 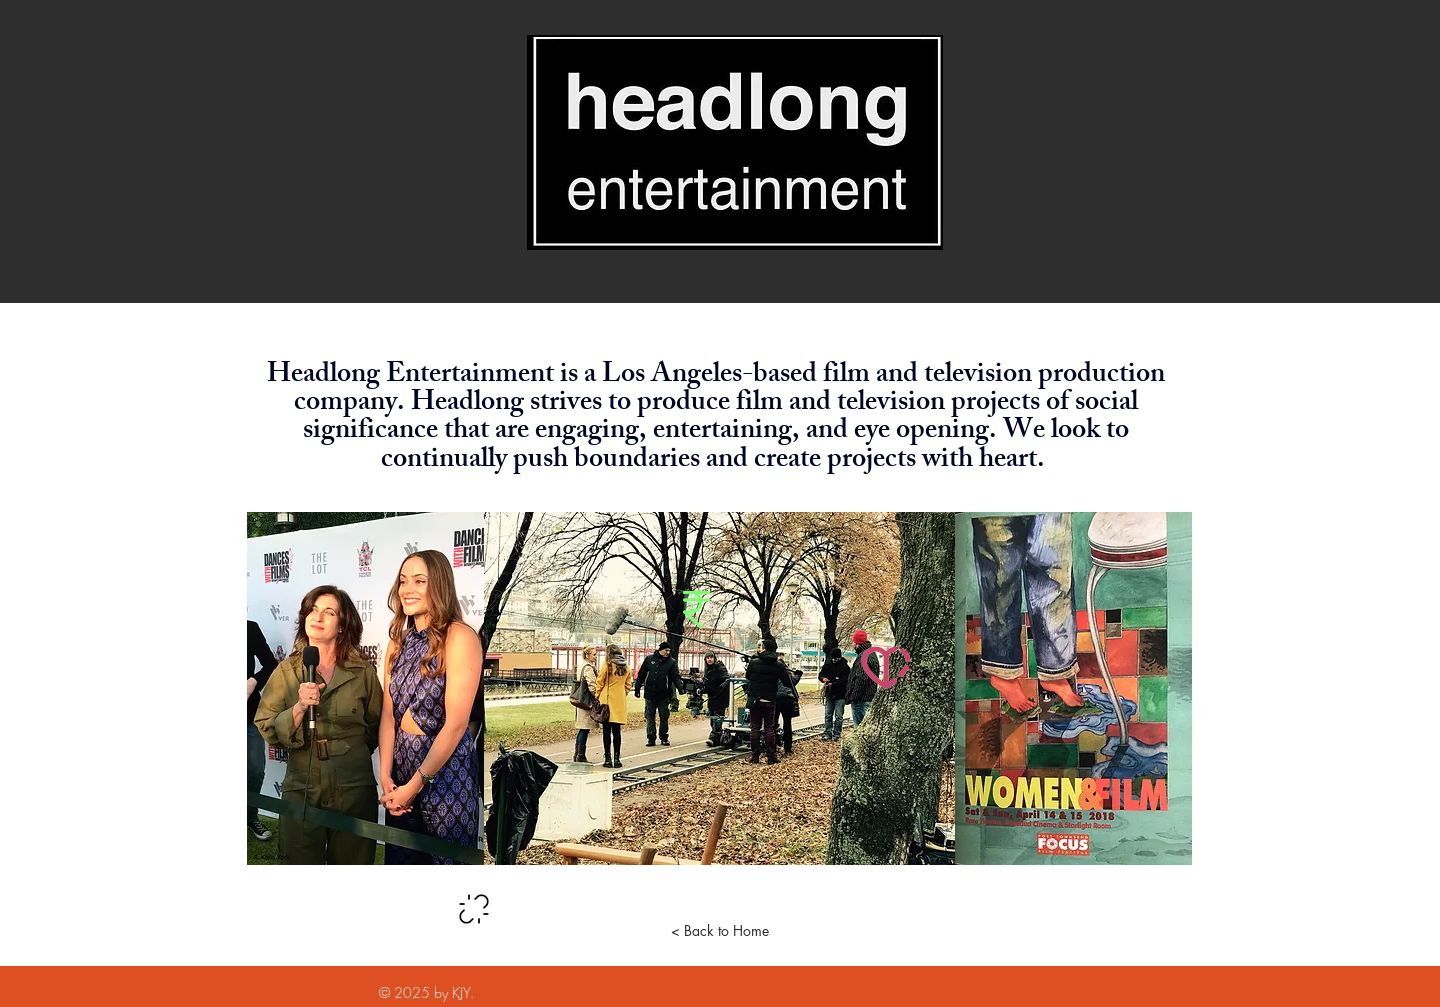 I want to click on indicates partial like or favorite status, so click(x=886, y=666).